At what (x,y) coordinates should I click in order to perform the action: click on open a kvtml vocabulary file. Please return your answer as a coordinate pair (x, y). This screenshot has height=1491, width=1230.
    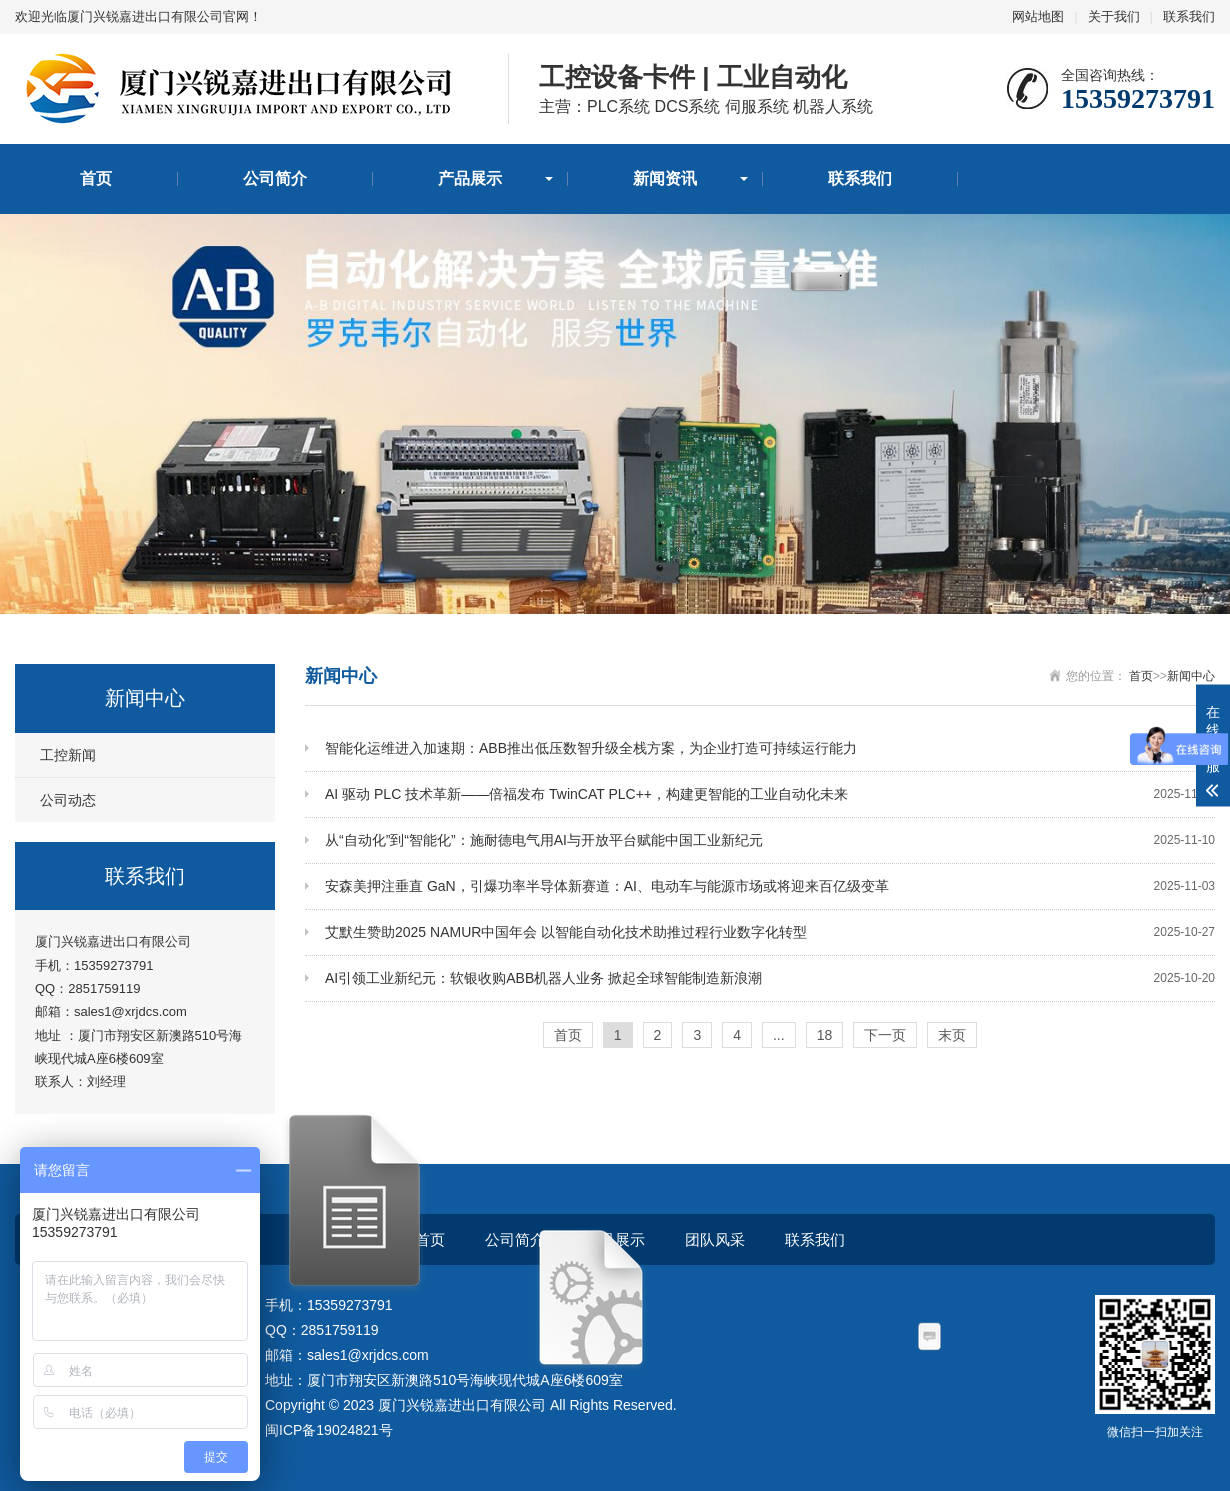
    Looking at the image, I should click on (354, 1203).